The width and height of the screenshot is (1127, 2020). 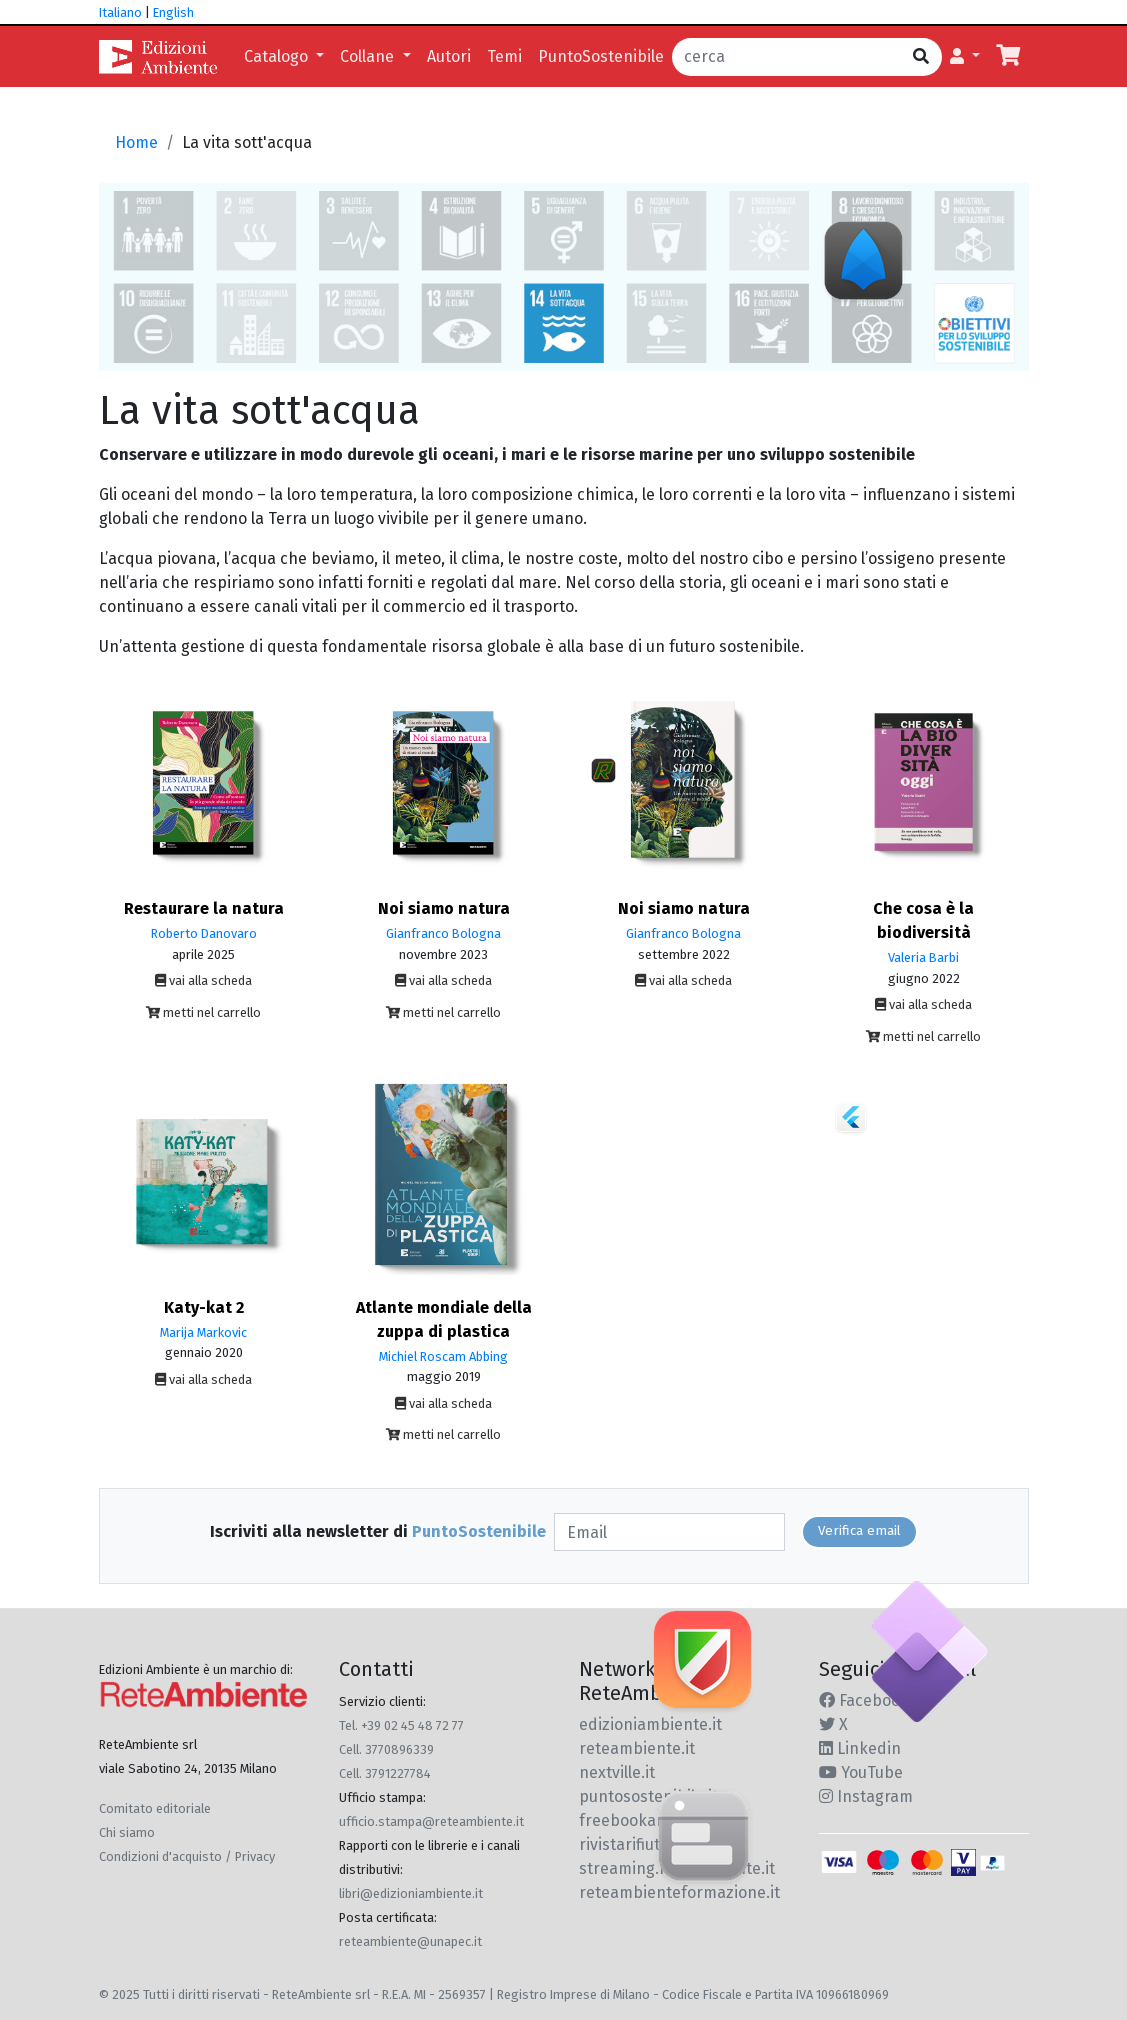 I want to click on open firewall configuration settings, so click(x=702, y=1659).